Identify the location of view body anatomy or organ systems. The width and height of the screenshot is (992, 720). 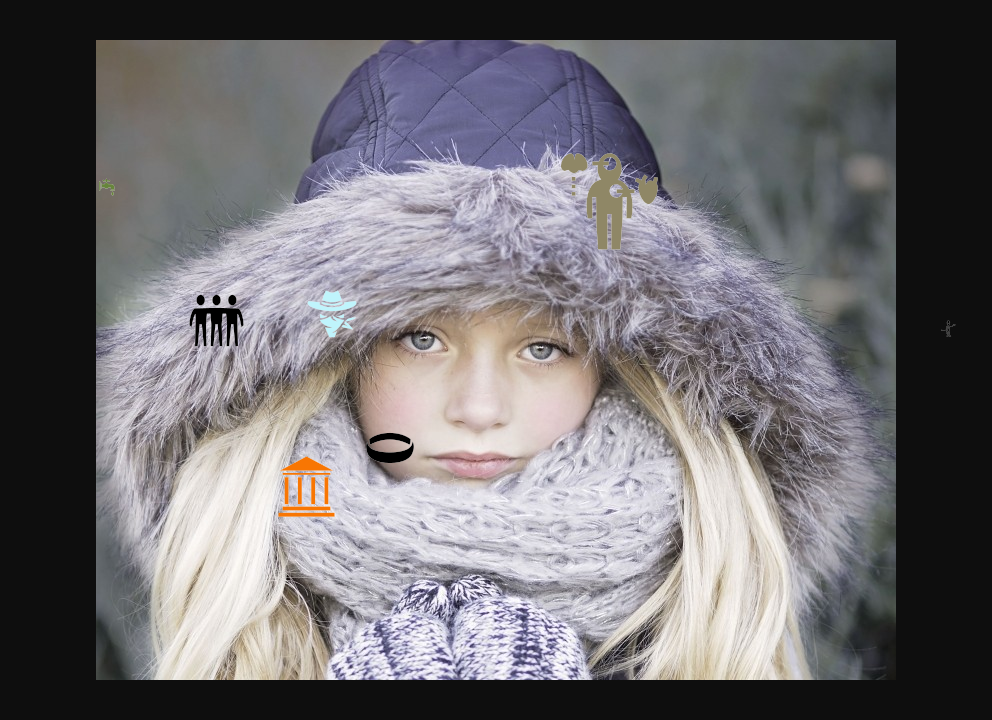
(608, 201).